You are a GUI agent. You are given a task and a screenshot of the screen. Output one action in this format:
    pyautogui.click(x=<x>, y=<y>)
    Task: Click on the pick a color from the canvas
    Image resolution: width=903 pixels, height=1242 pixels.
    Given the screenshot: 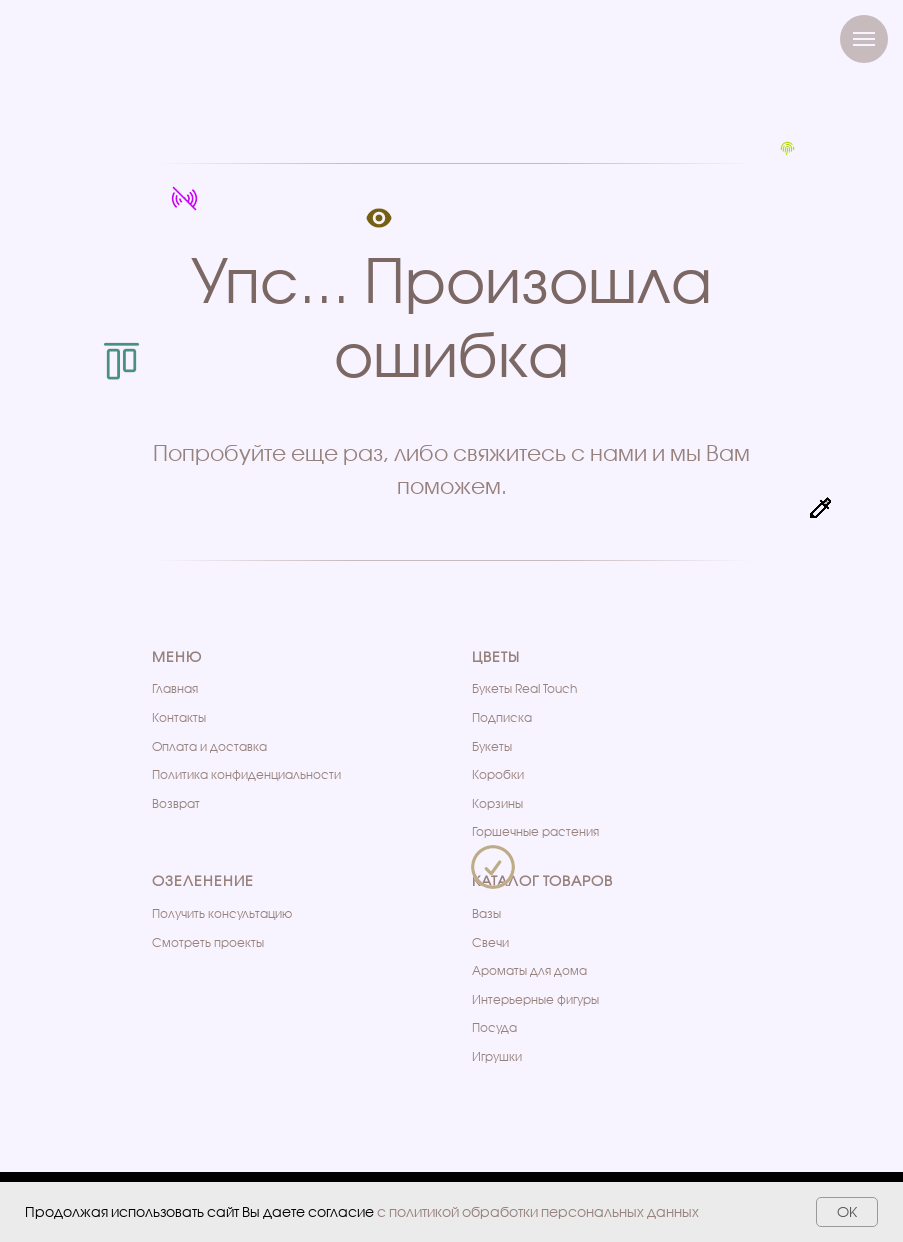 What is the action you would take?
    pyautogui.click(x=821, y=508)
    